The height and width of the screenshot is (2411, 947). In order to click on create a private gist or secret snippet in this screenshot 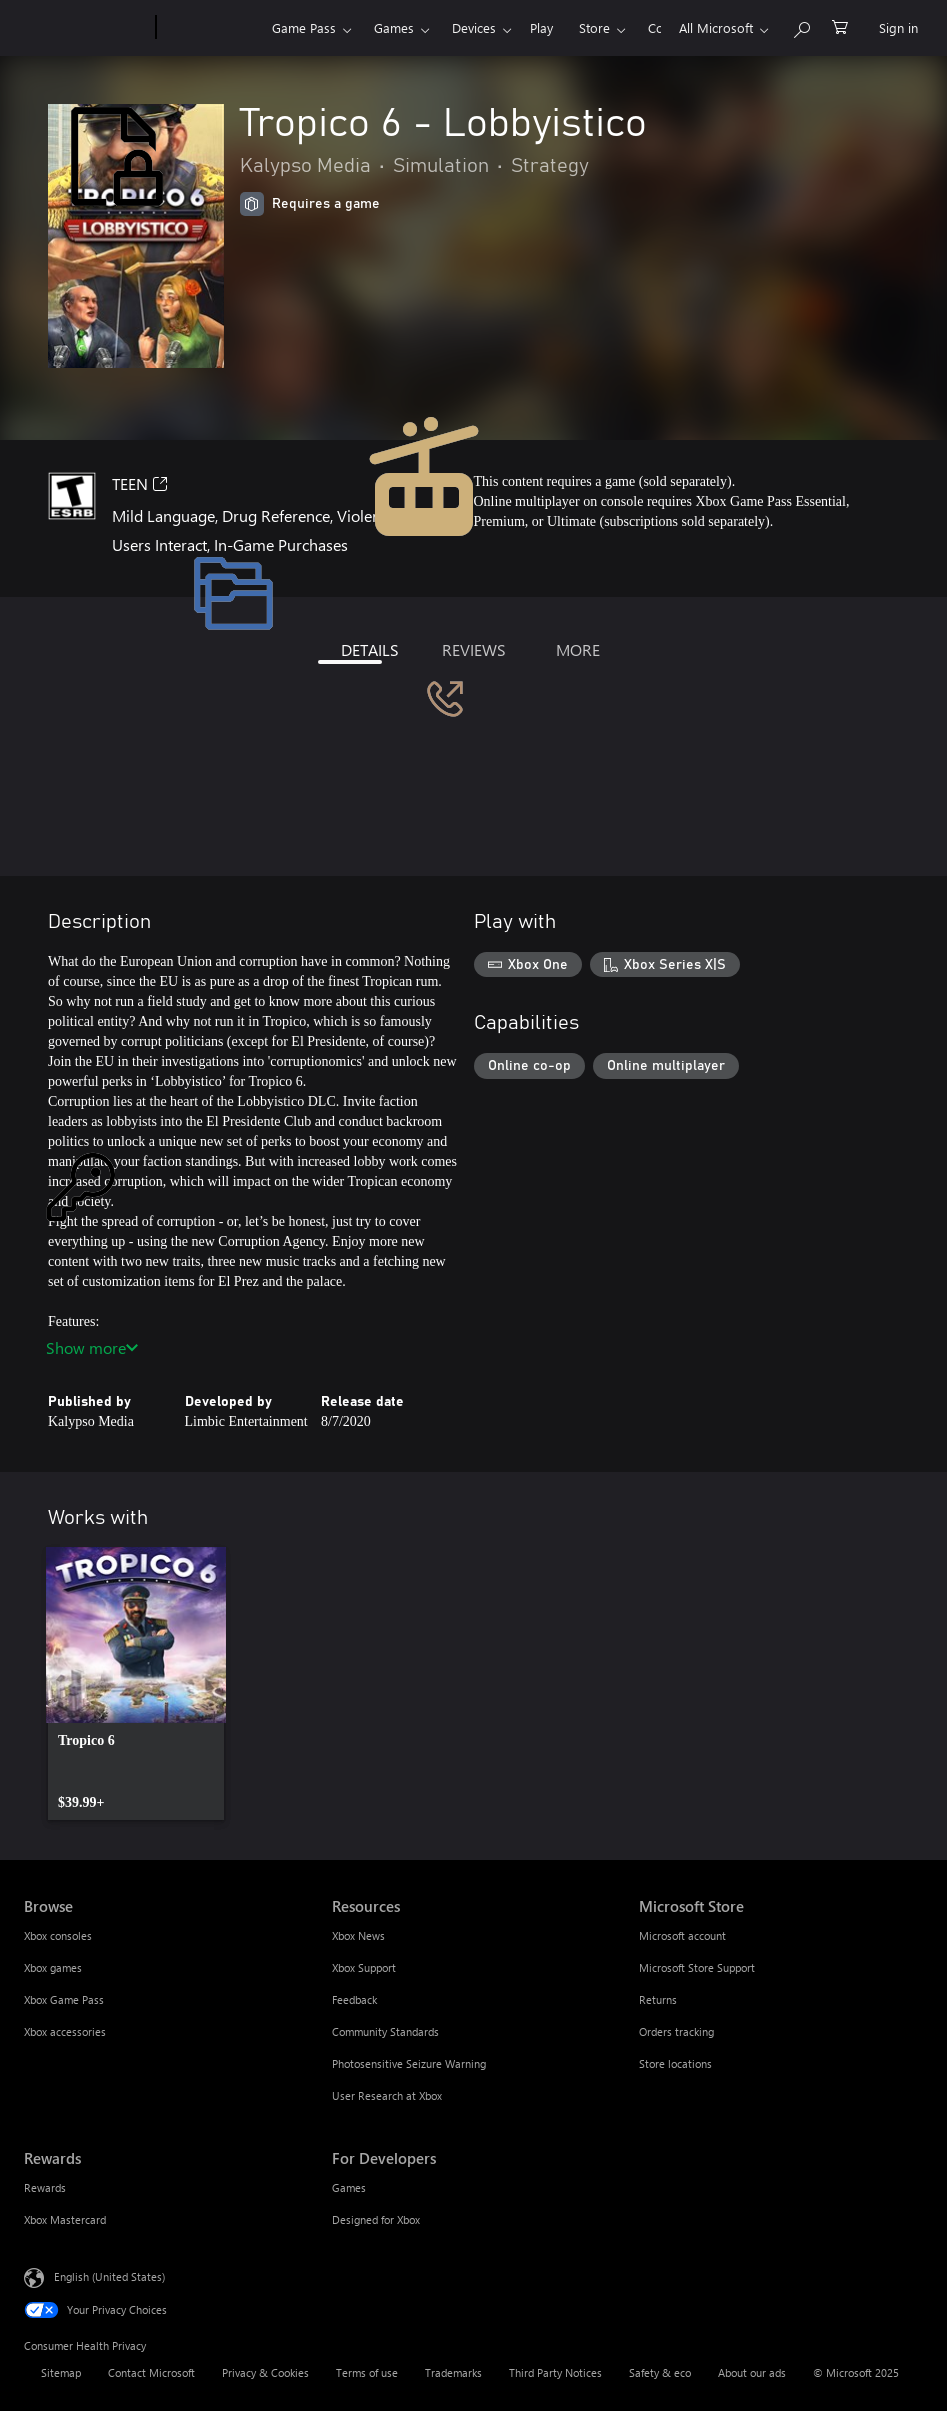, I will do `click(113, 156)`.